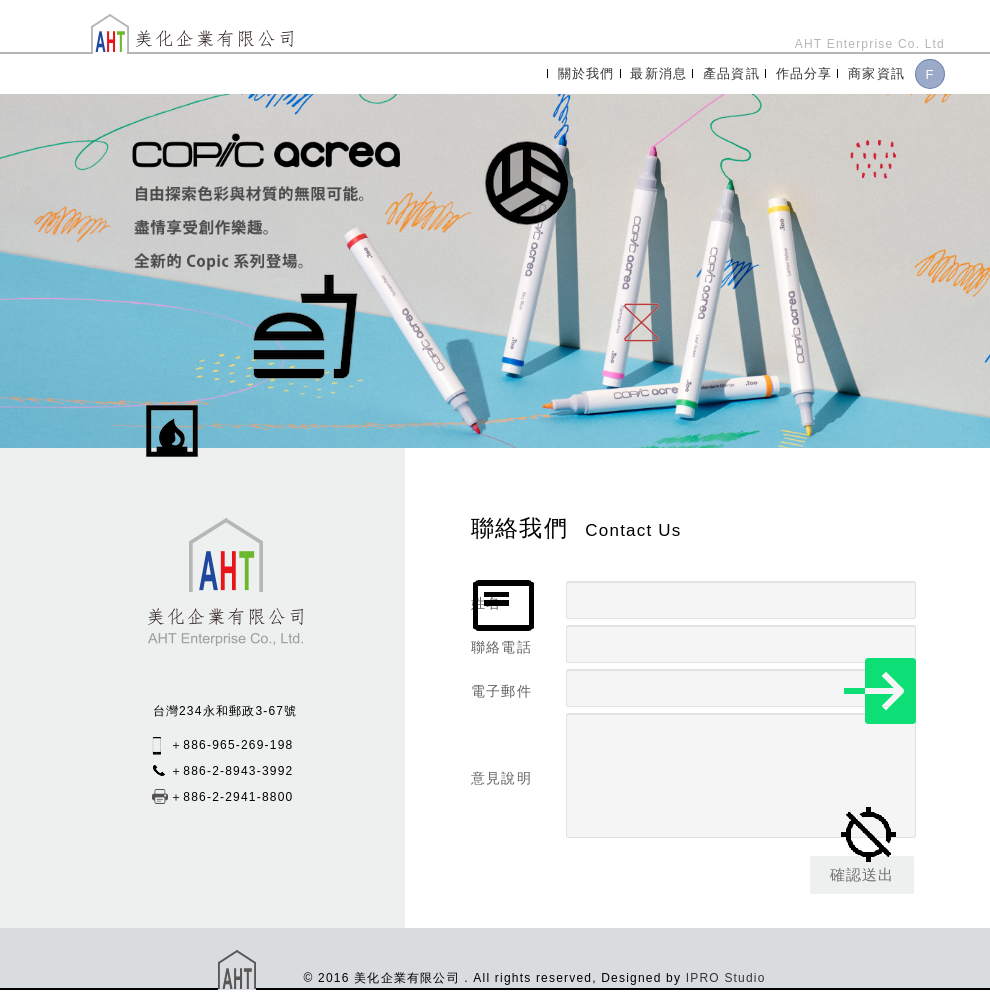  I want to click on indicates loading or processing in progress, so click(641, 322).